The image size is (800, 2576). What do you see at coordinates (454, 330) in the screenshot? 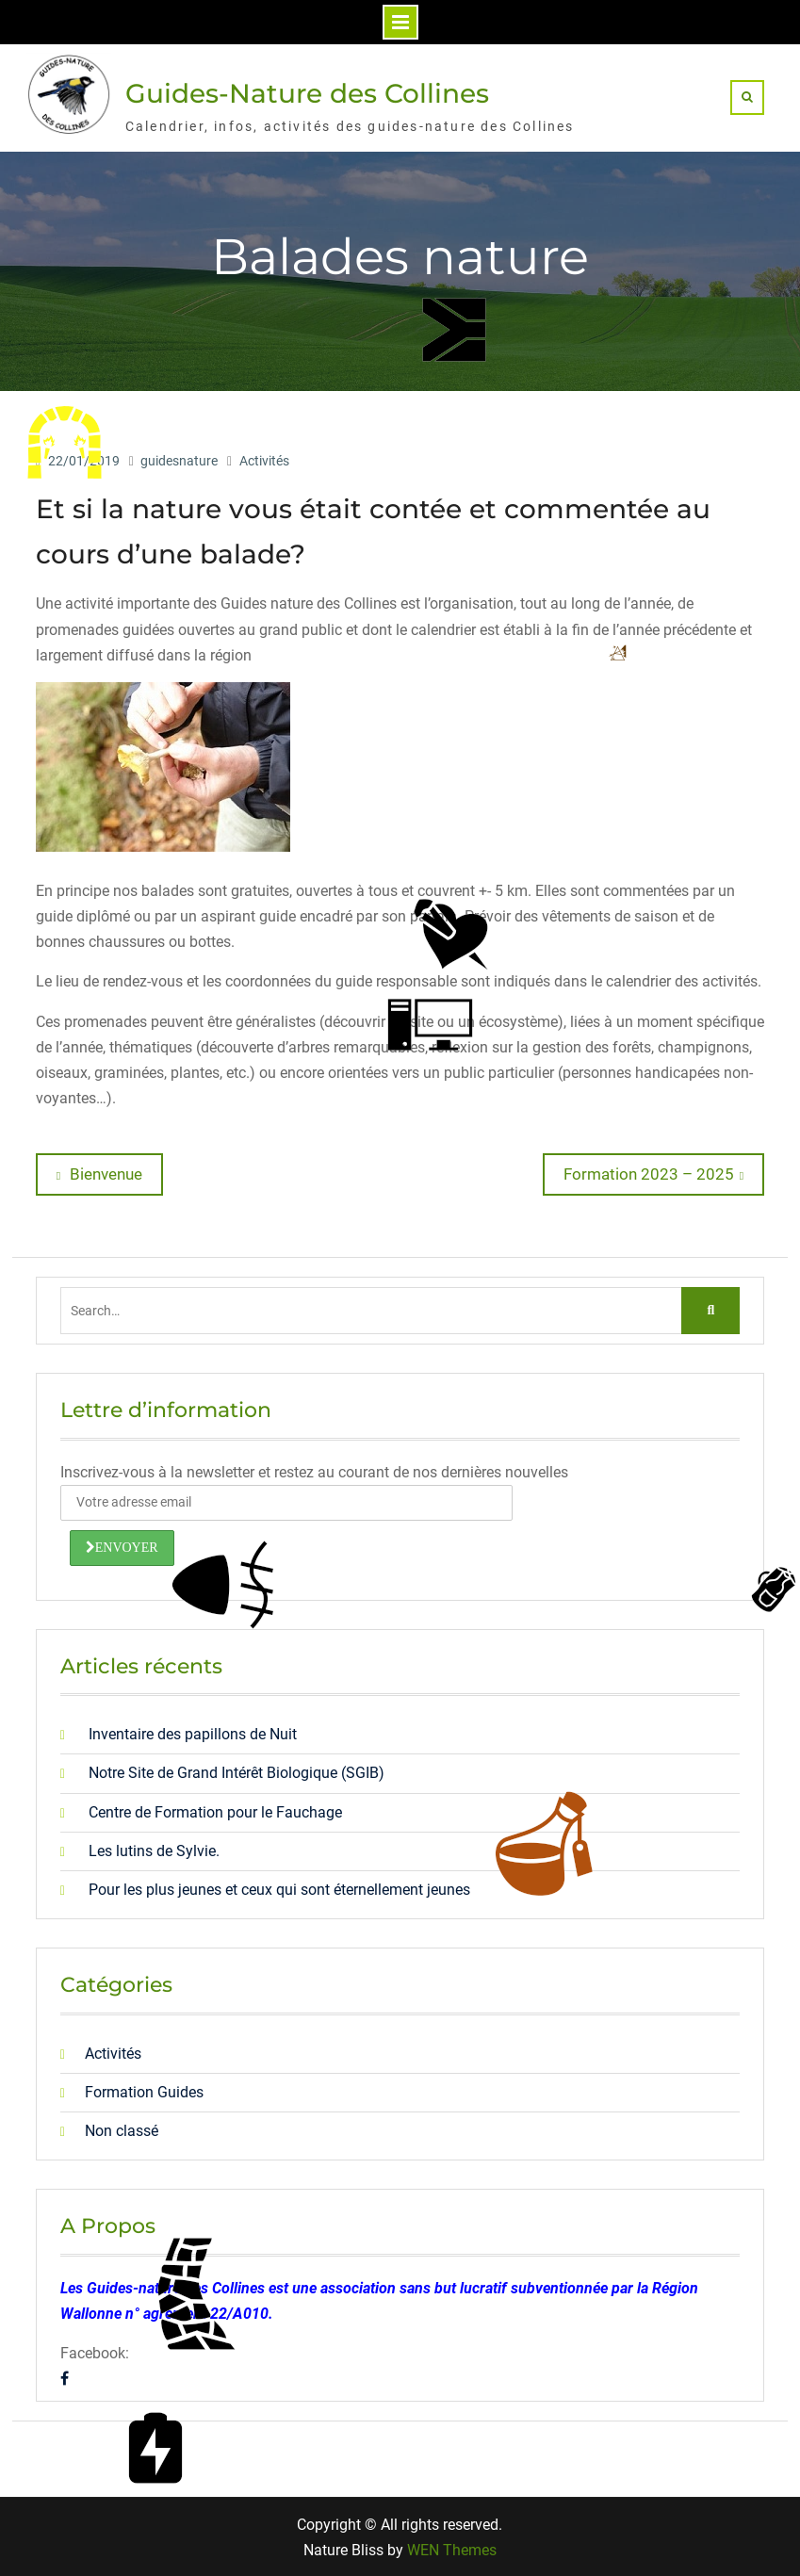
I see `select south africa as country or region` at bounding box center [454, 330].